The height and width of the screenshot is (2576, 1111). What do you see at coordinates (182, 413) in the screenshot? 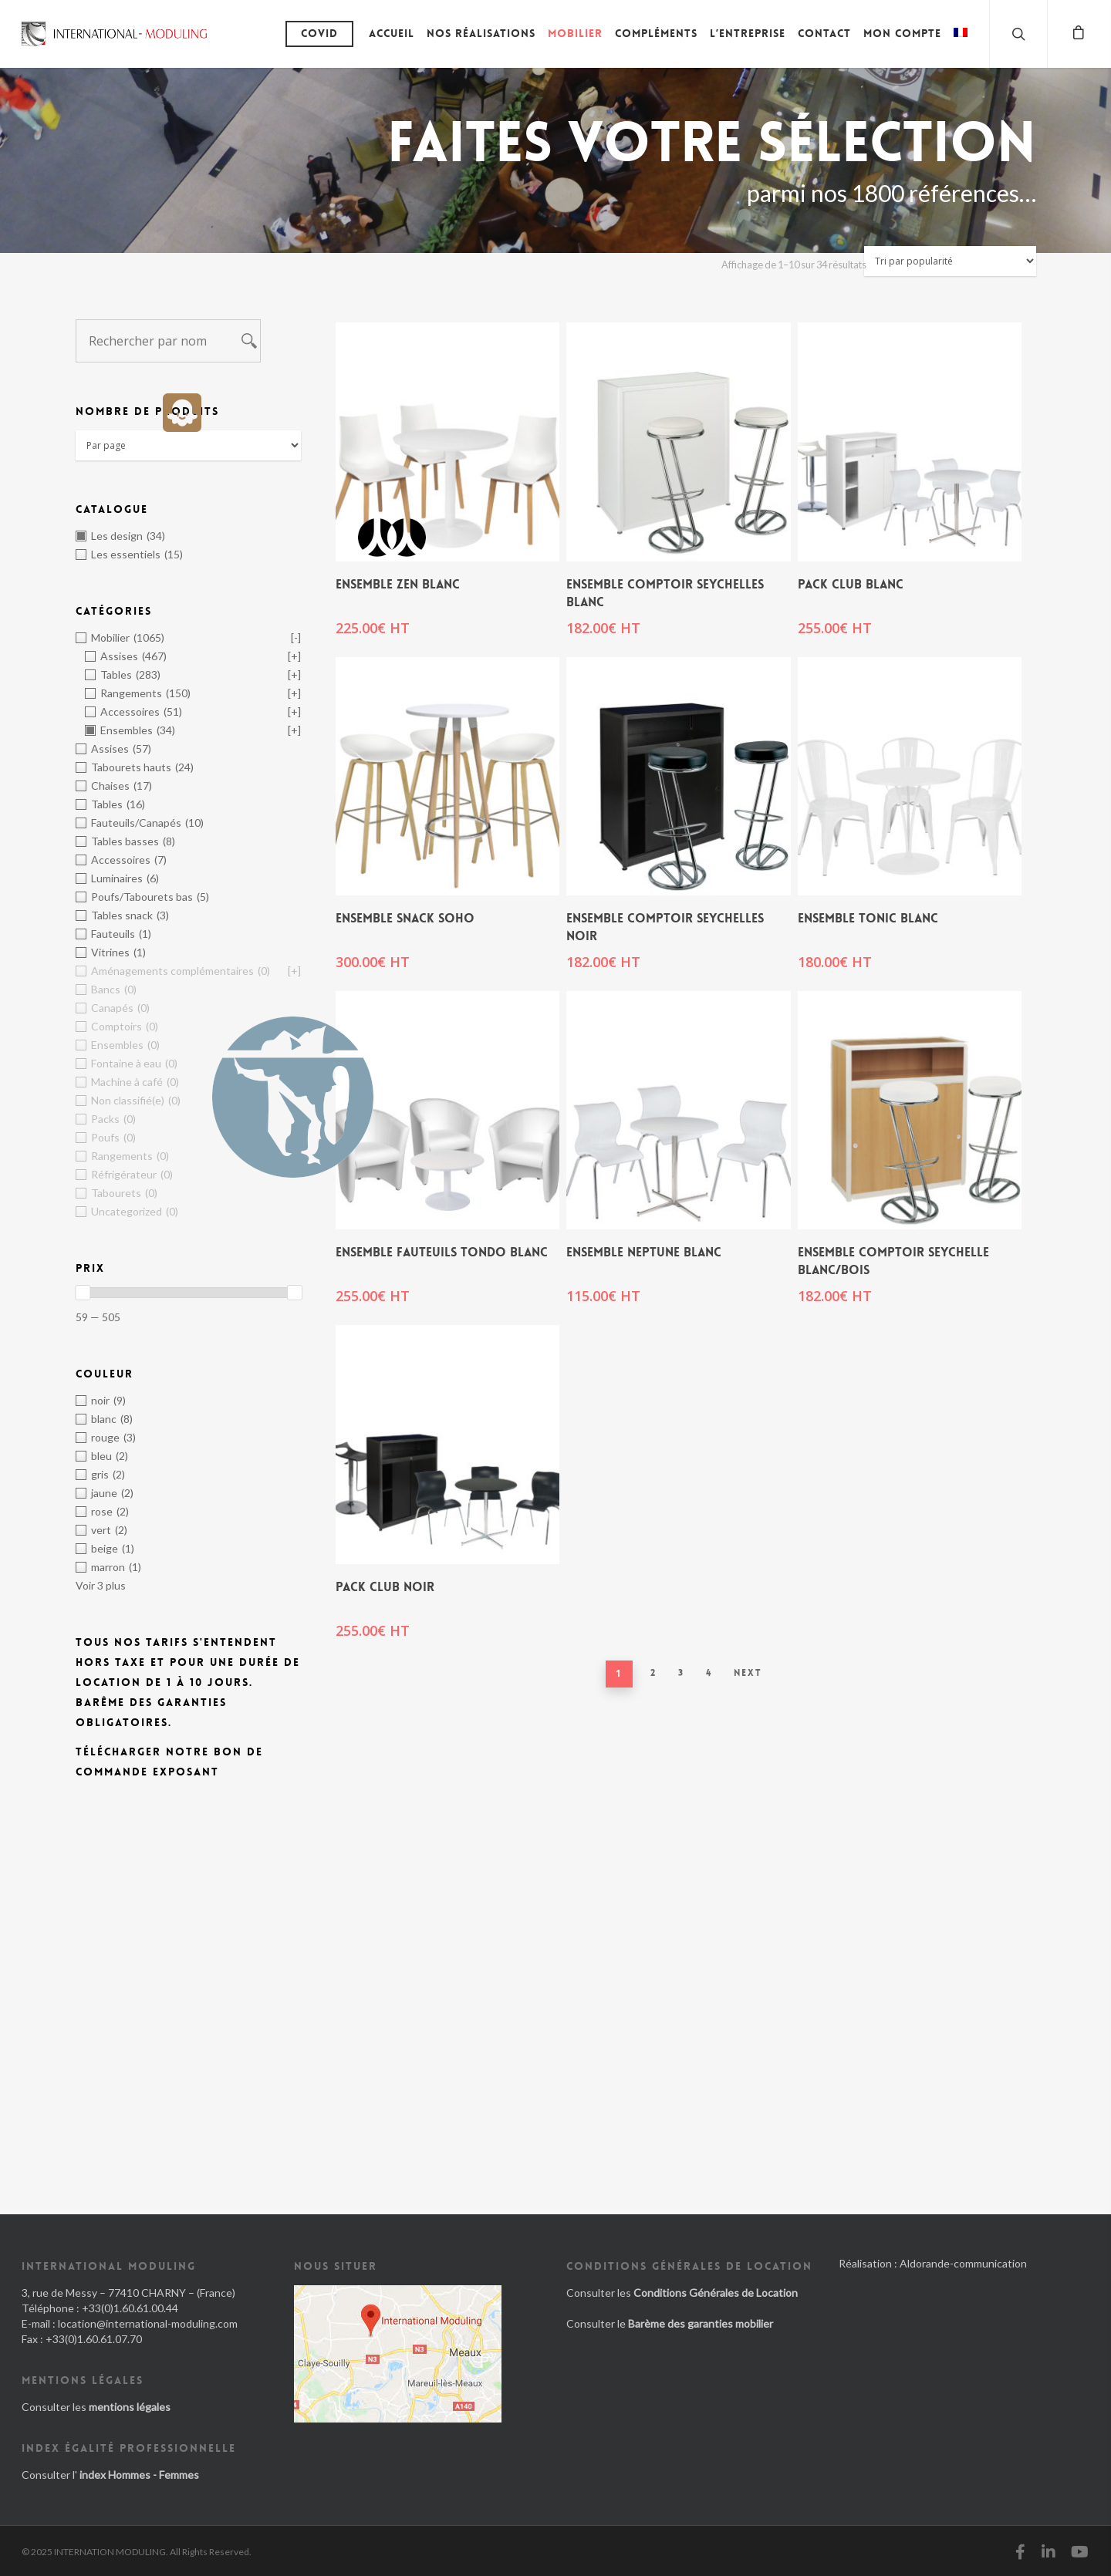
I see `open the coze app` at bounding box center [182, 413].